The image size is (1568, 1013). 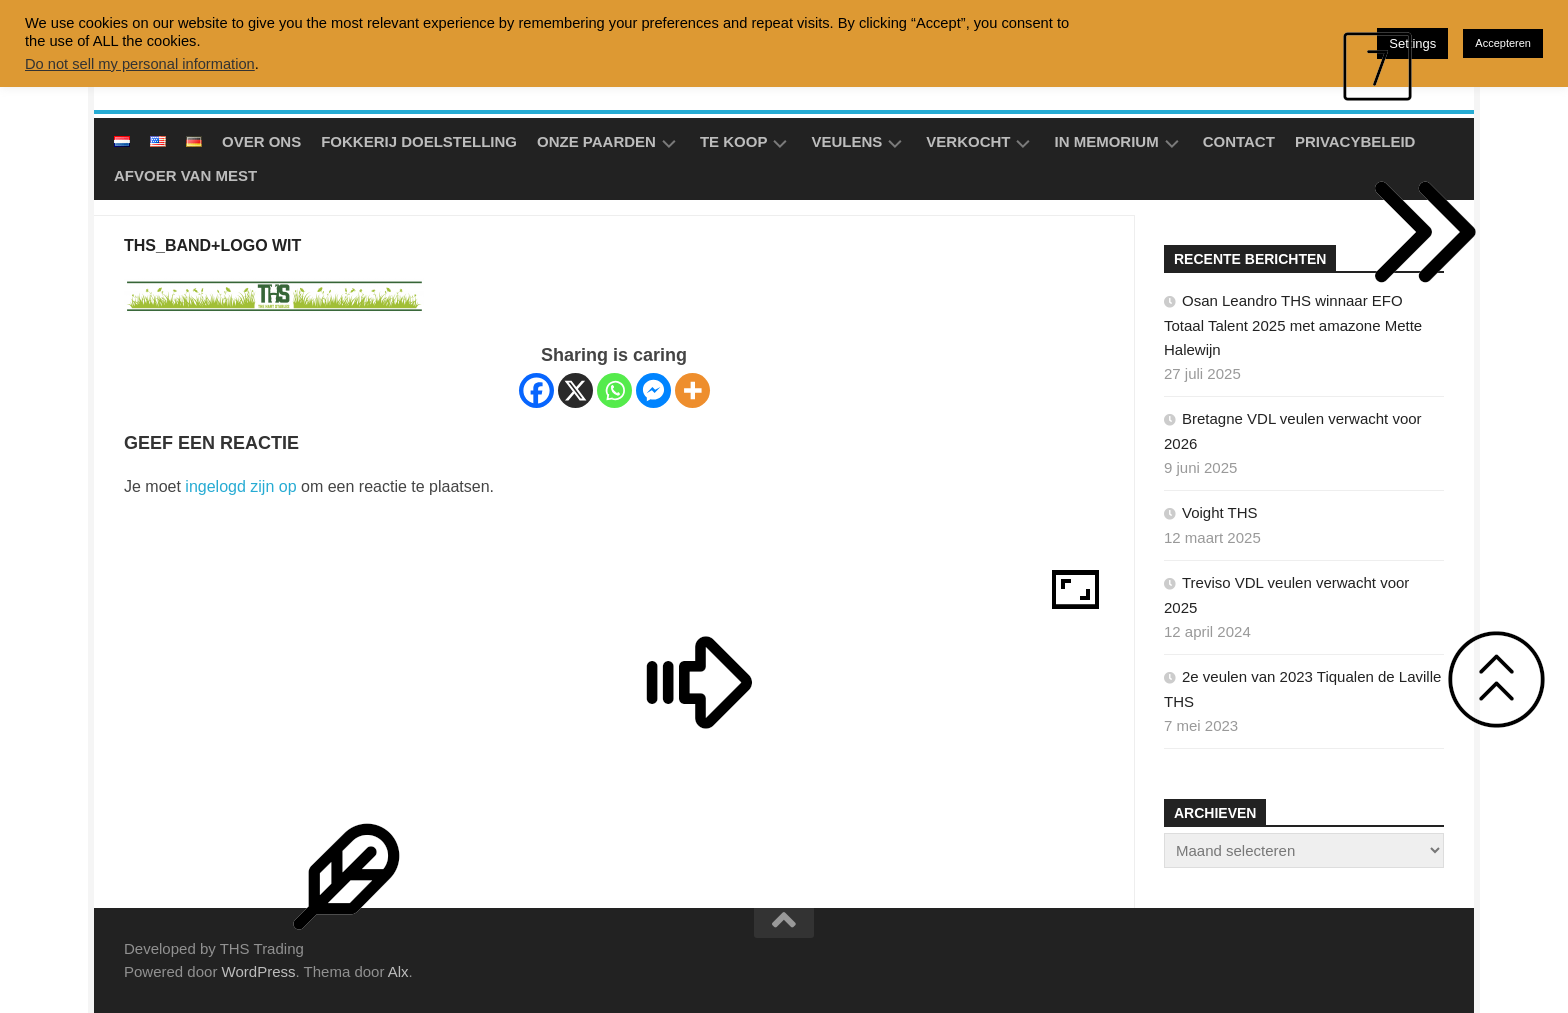 I want to click on scroll to top of page, so click(x=1496, y=679).